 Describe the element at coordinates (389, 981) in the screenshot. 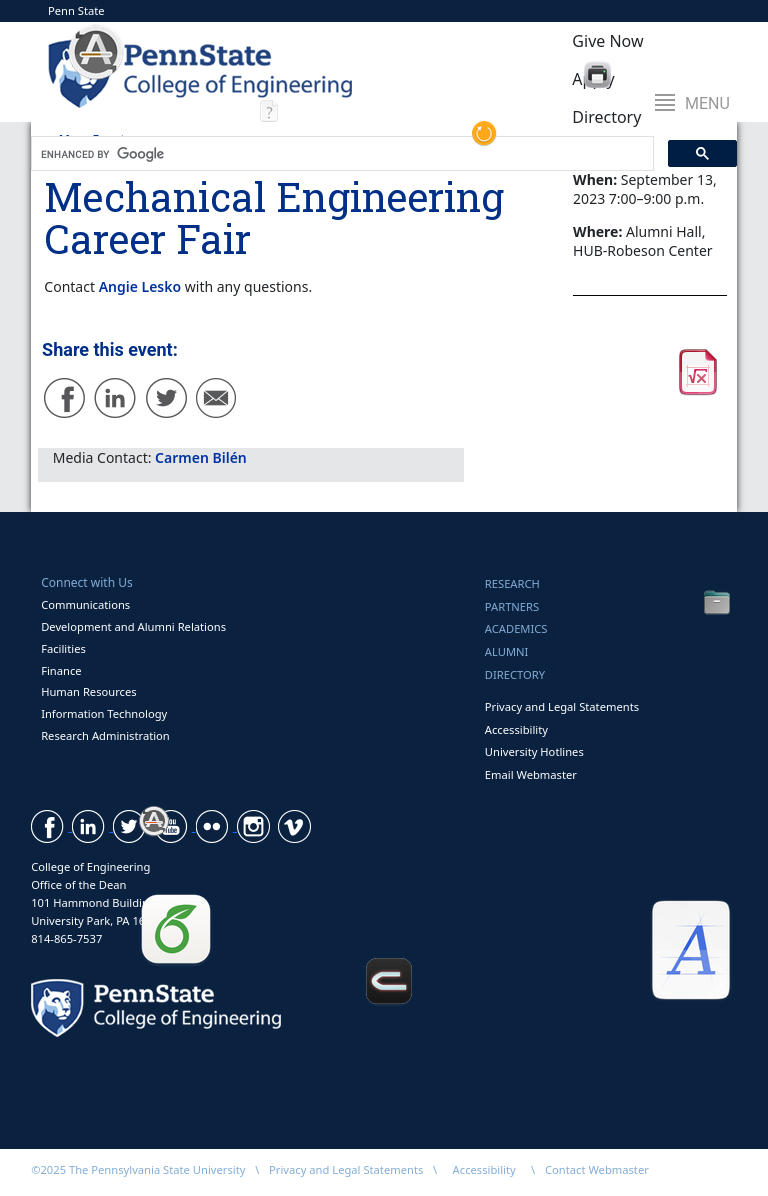

I see `launch crysis game` at that location.